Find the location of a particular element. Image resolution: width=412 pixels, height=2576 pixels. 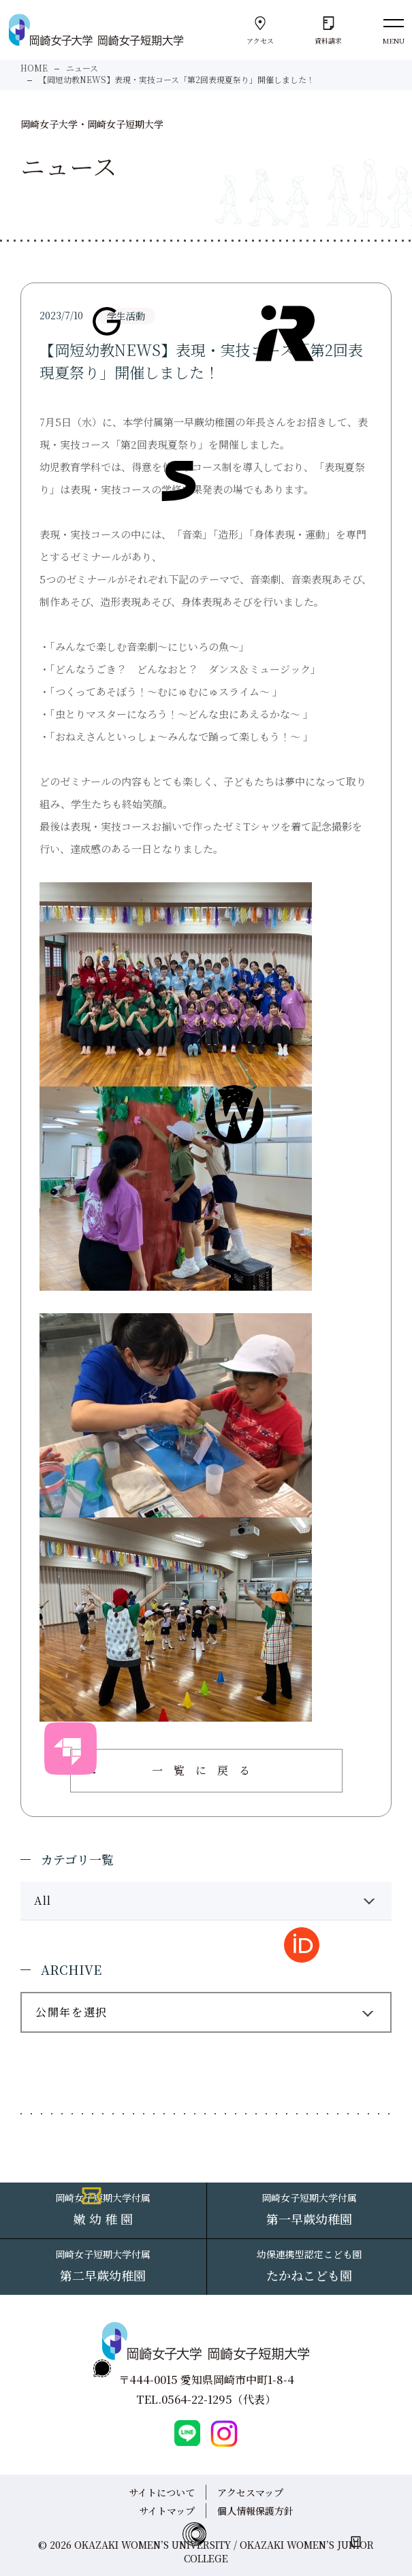

view your shopping bag is located at coordinates (355, 2541).